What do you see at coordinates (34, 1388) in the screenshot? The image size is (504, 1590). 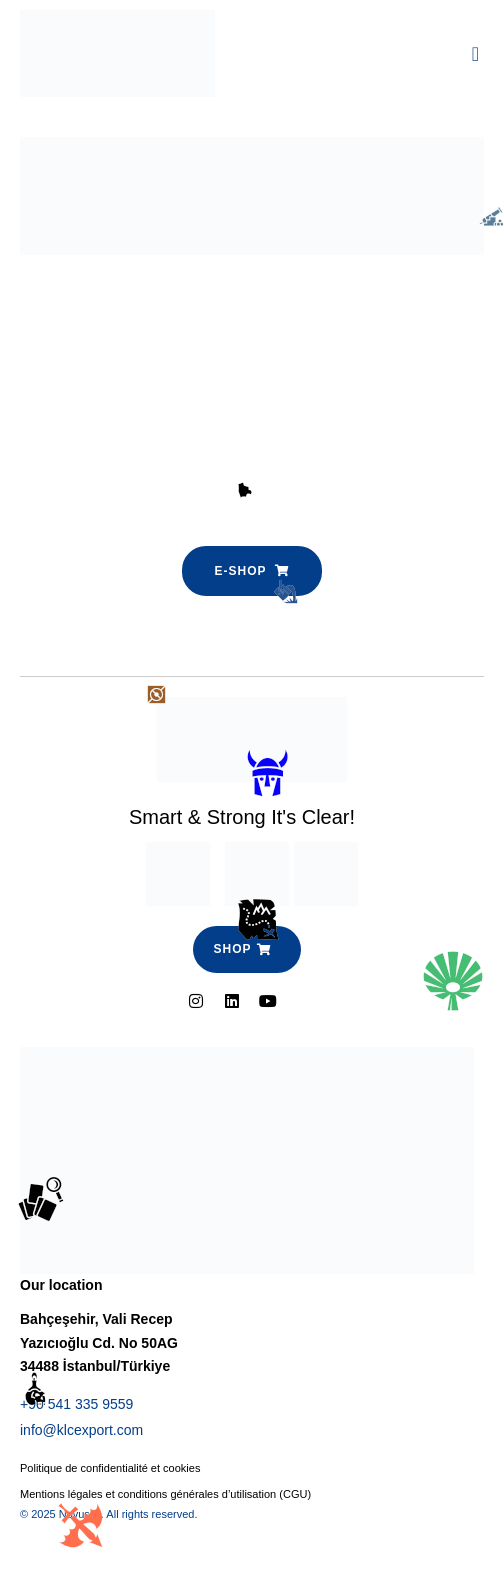 I see `access dark or horror-themed game settings` at bounding box center [34, 1388].